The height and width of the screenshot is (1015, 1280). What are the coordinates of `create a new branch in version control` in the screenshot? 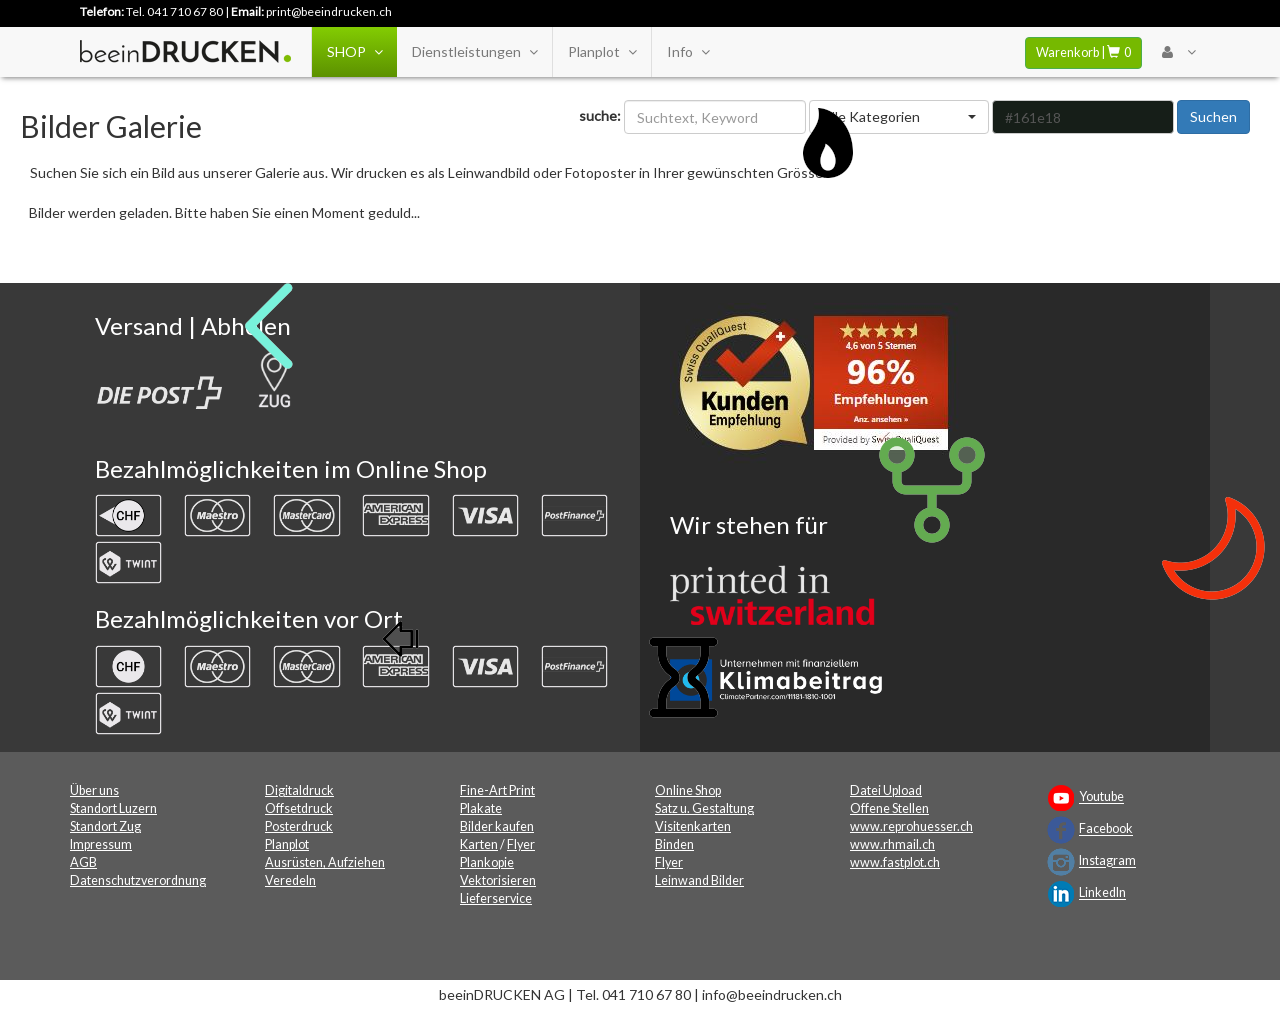 It's located at (932, 490).